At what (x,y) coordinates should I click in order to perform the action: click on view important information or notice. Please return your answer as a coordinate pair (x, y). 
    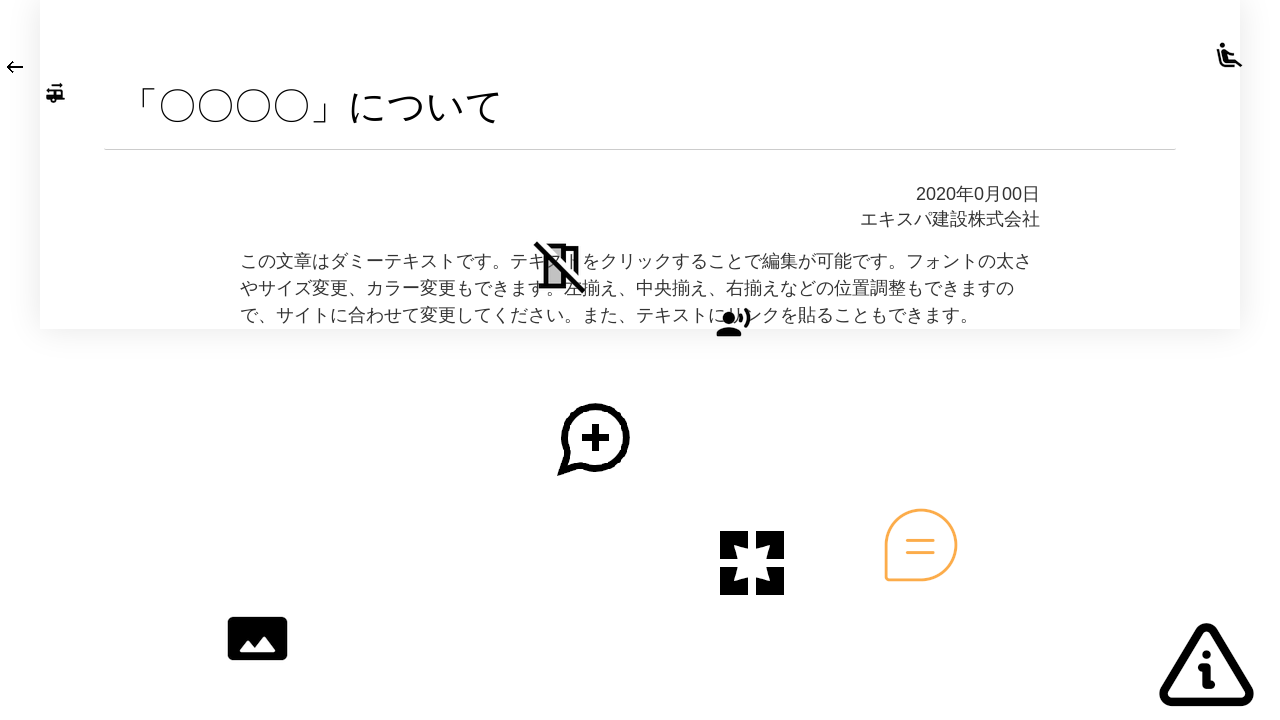
    Looking at the image, I should click on (1206, 667).